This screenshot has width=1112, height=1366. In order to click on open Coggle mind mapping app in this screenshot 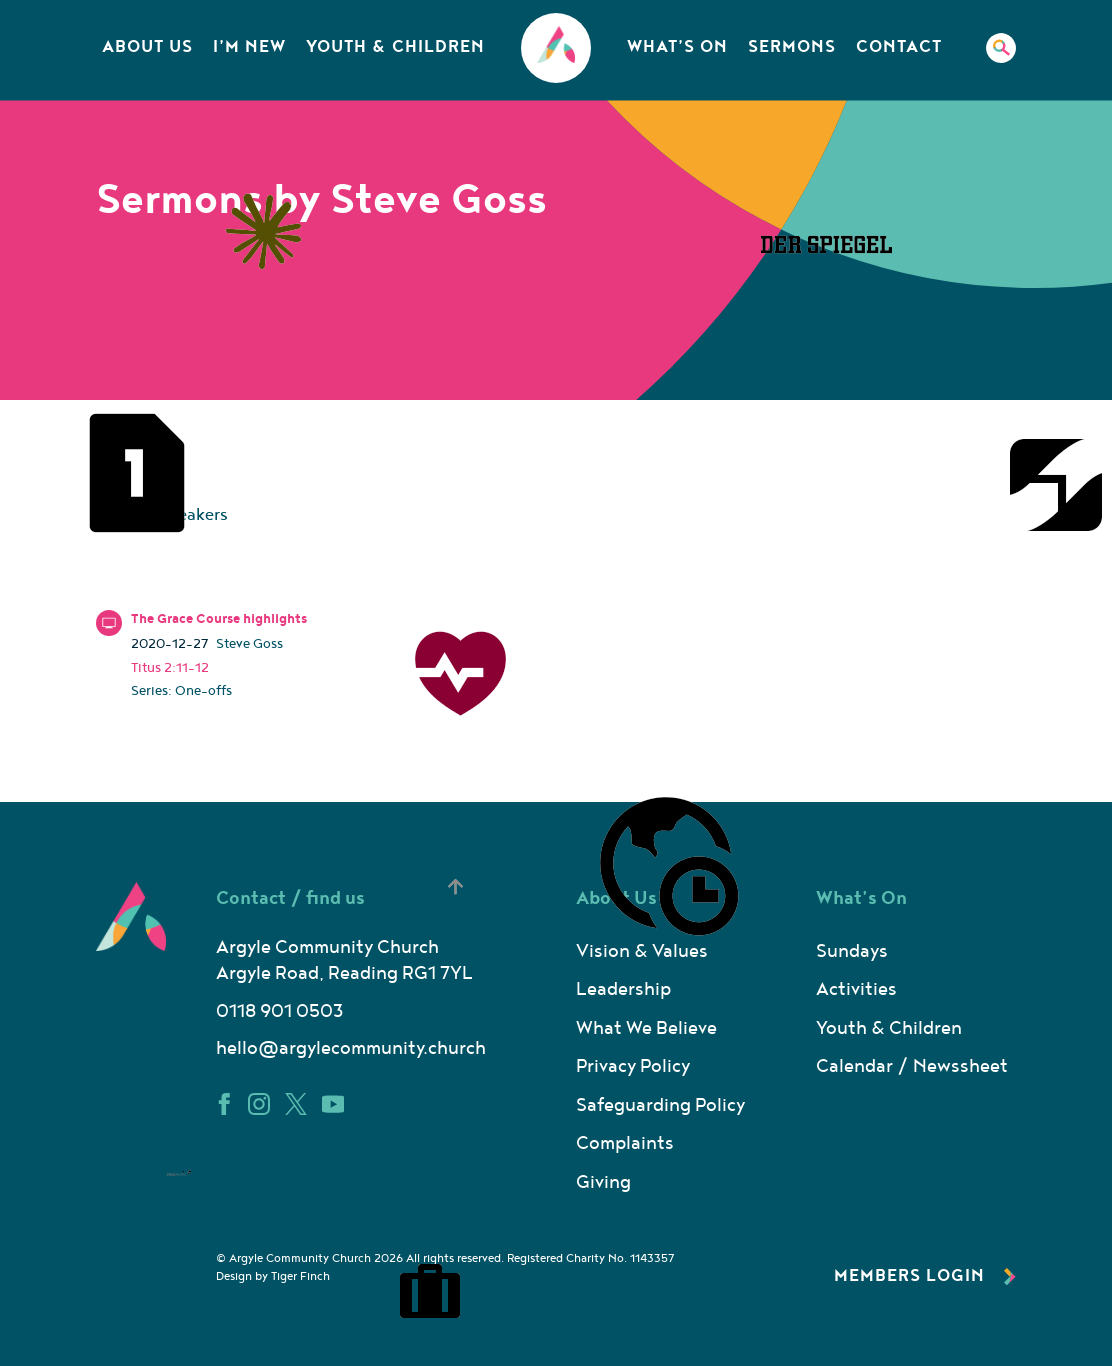, I will do `click(1056, 485)`.